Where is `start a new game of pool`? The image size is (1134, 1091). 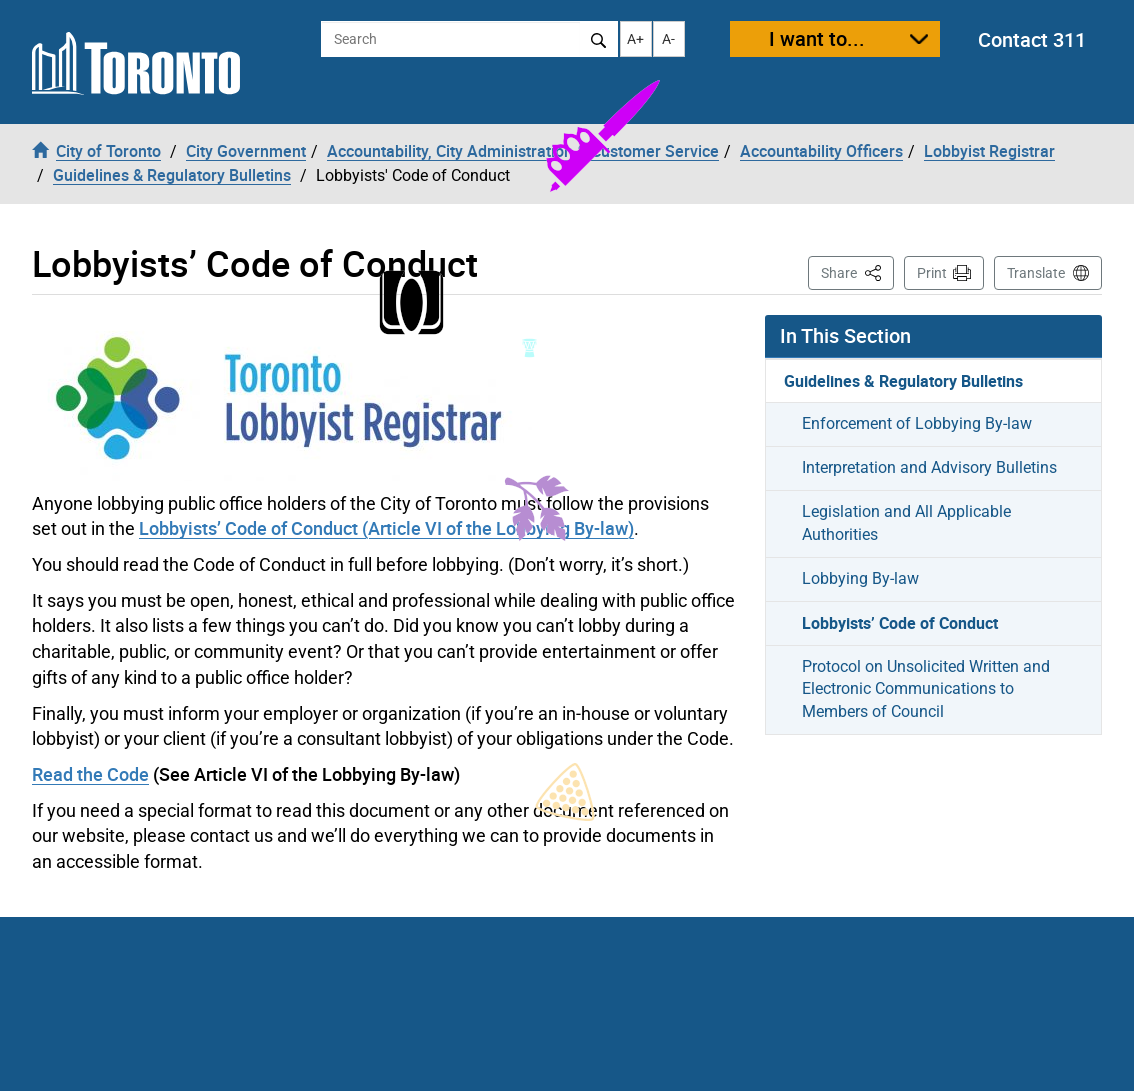 start a new game of pool is located at coordinates (565, 792).